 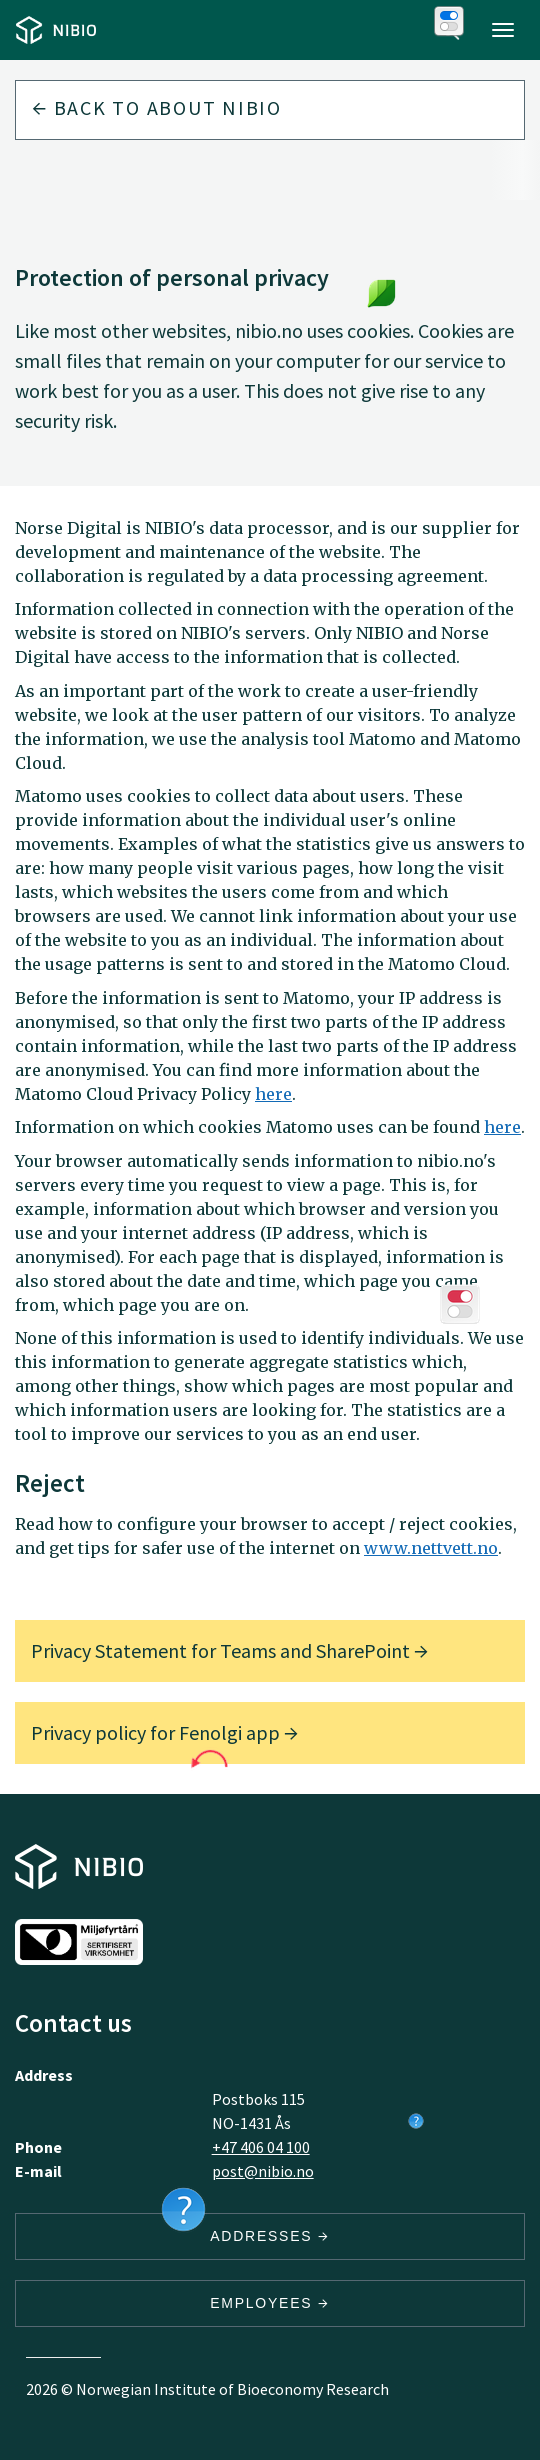 I want to click on open gnome tweaks to customize system settings, so click(x=449, y=21).